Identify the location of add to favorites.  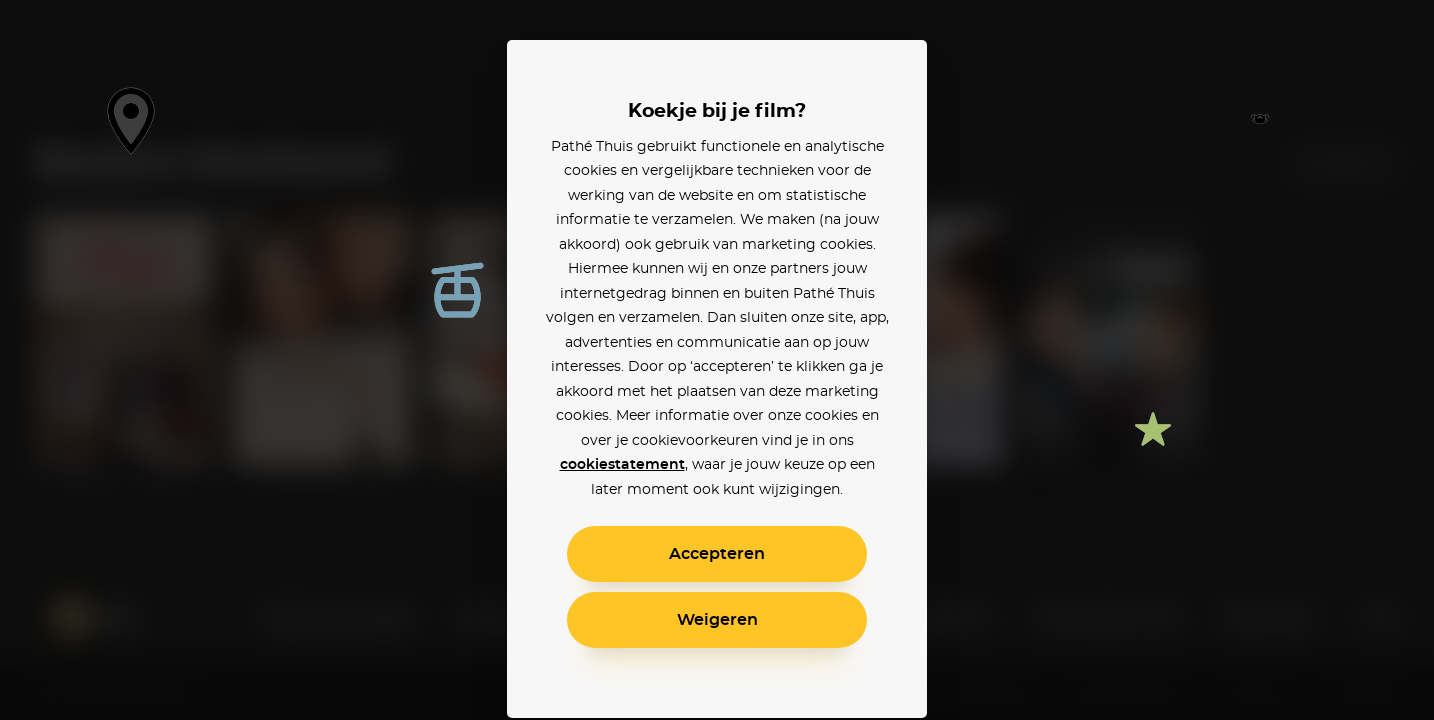
(1153, 429).